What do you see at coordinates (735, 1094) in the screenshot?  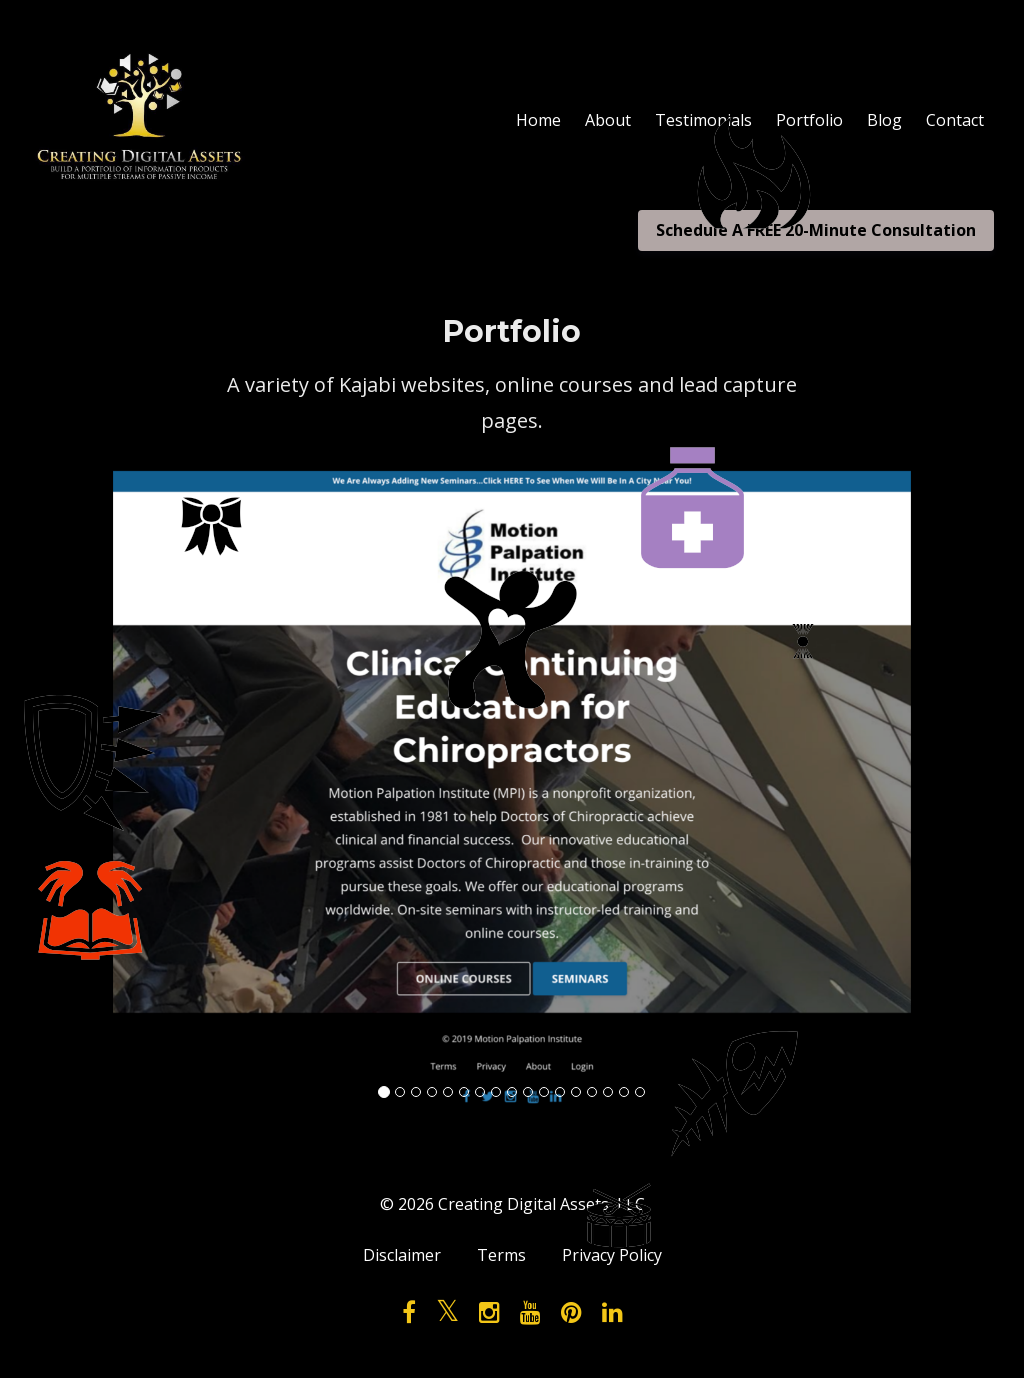 I see `indicates a dead fish or deceased creature in game` at bounding box center [735, 1094].